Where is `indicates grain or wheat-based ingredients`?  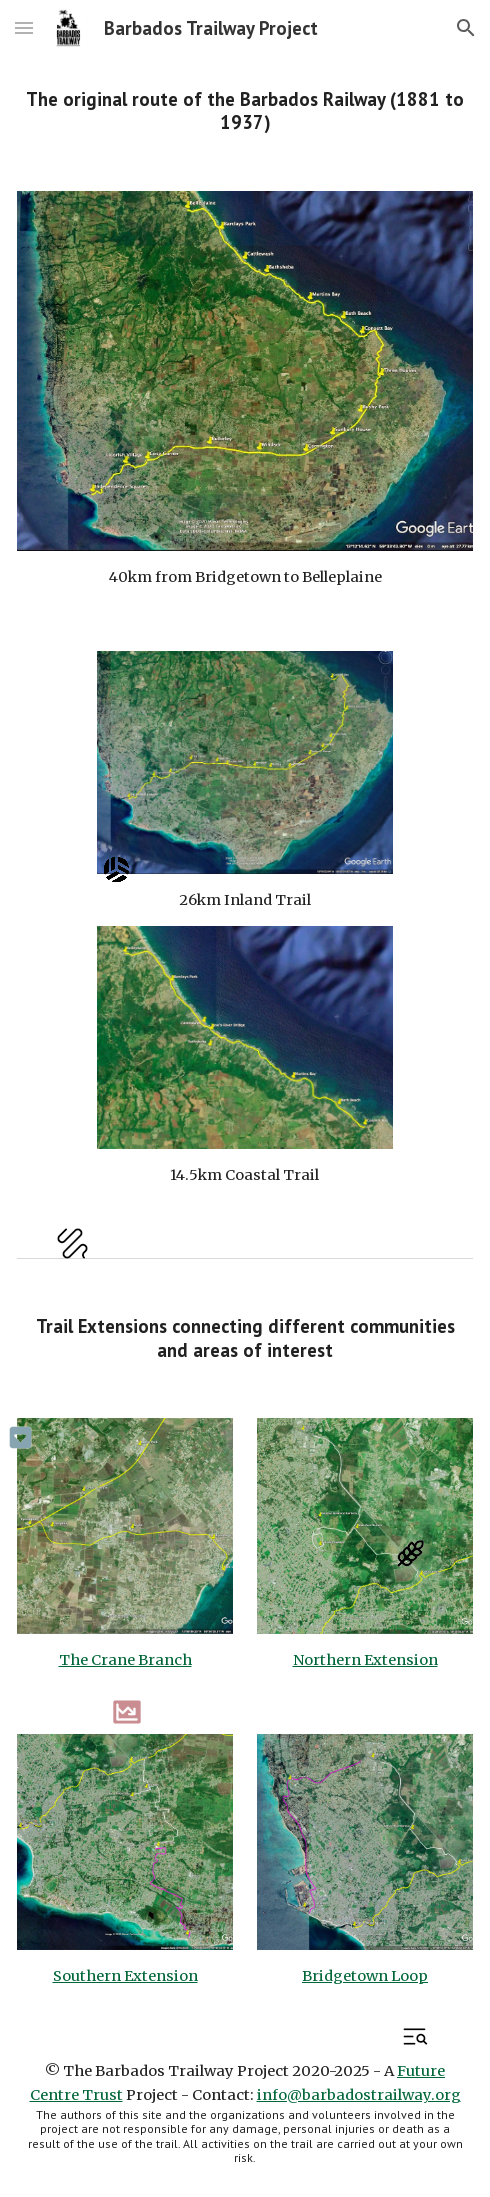
indicates grain or wheat-based ingredients is located at coordinates (410, 1553).